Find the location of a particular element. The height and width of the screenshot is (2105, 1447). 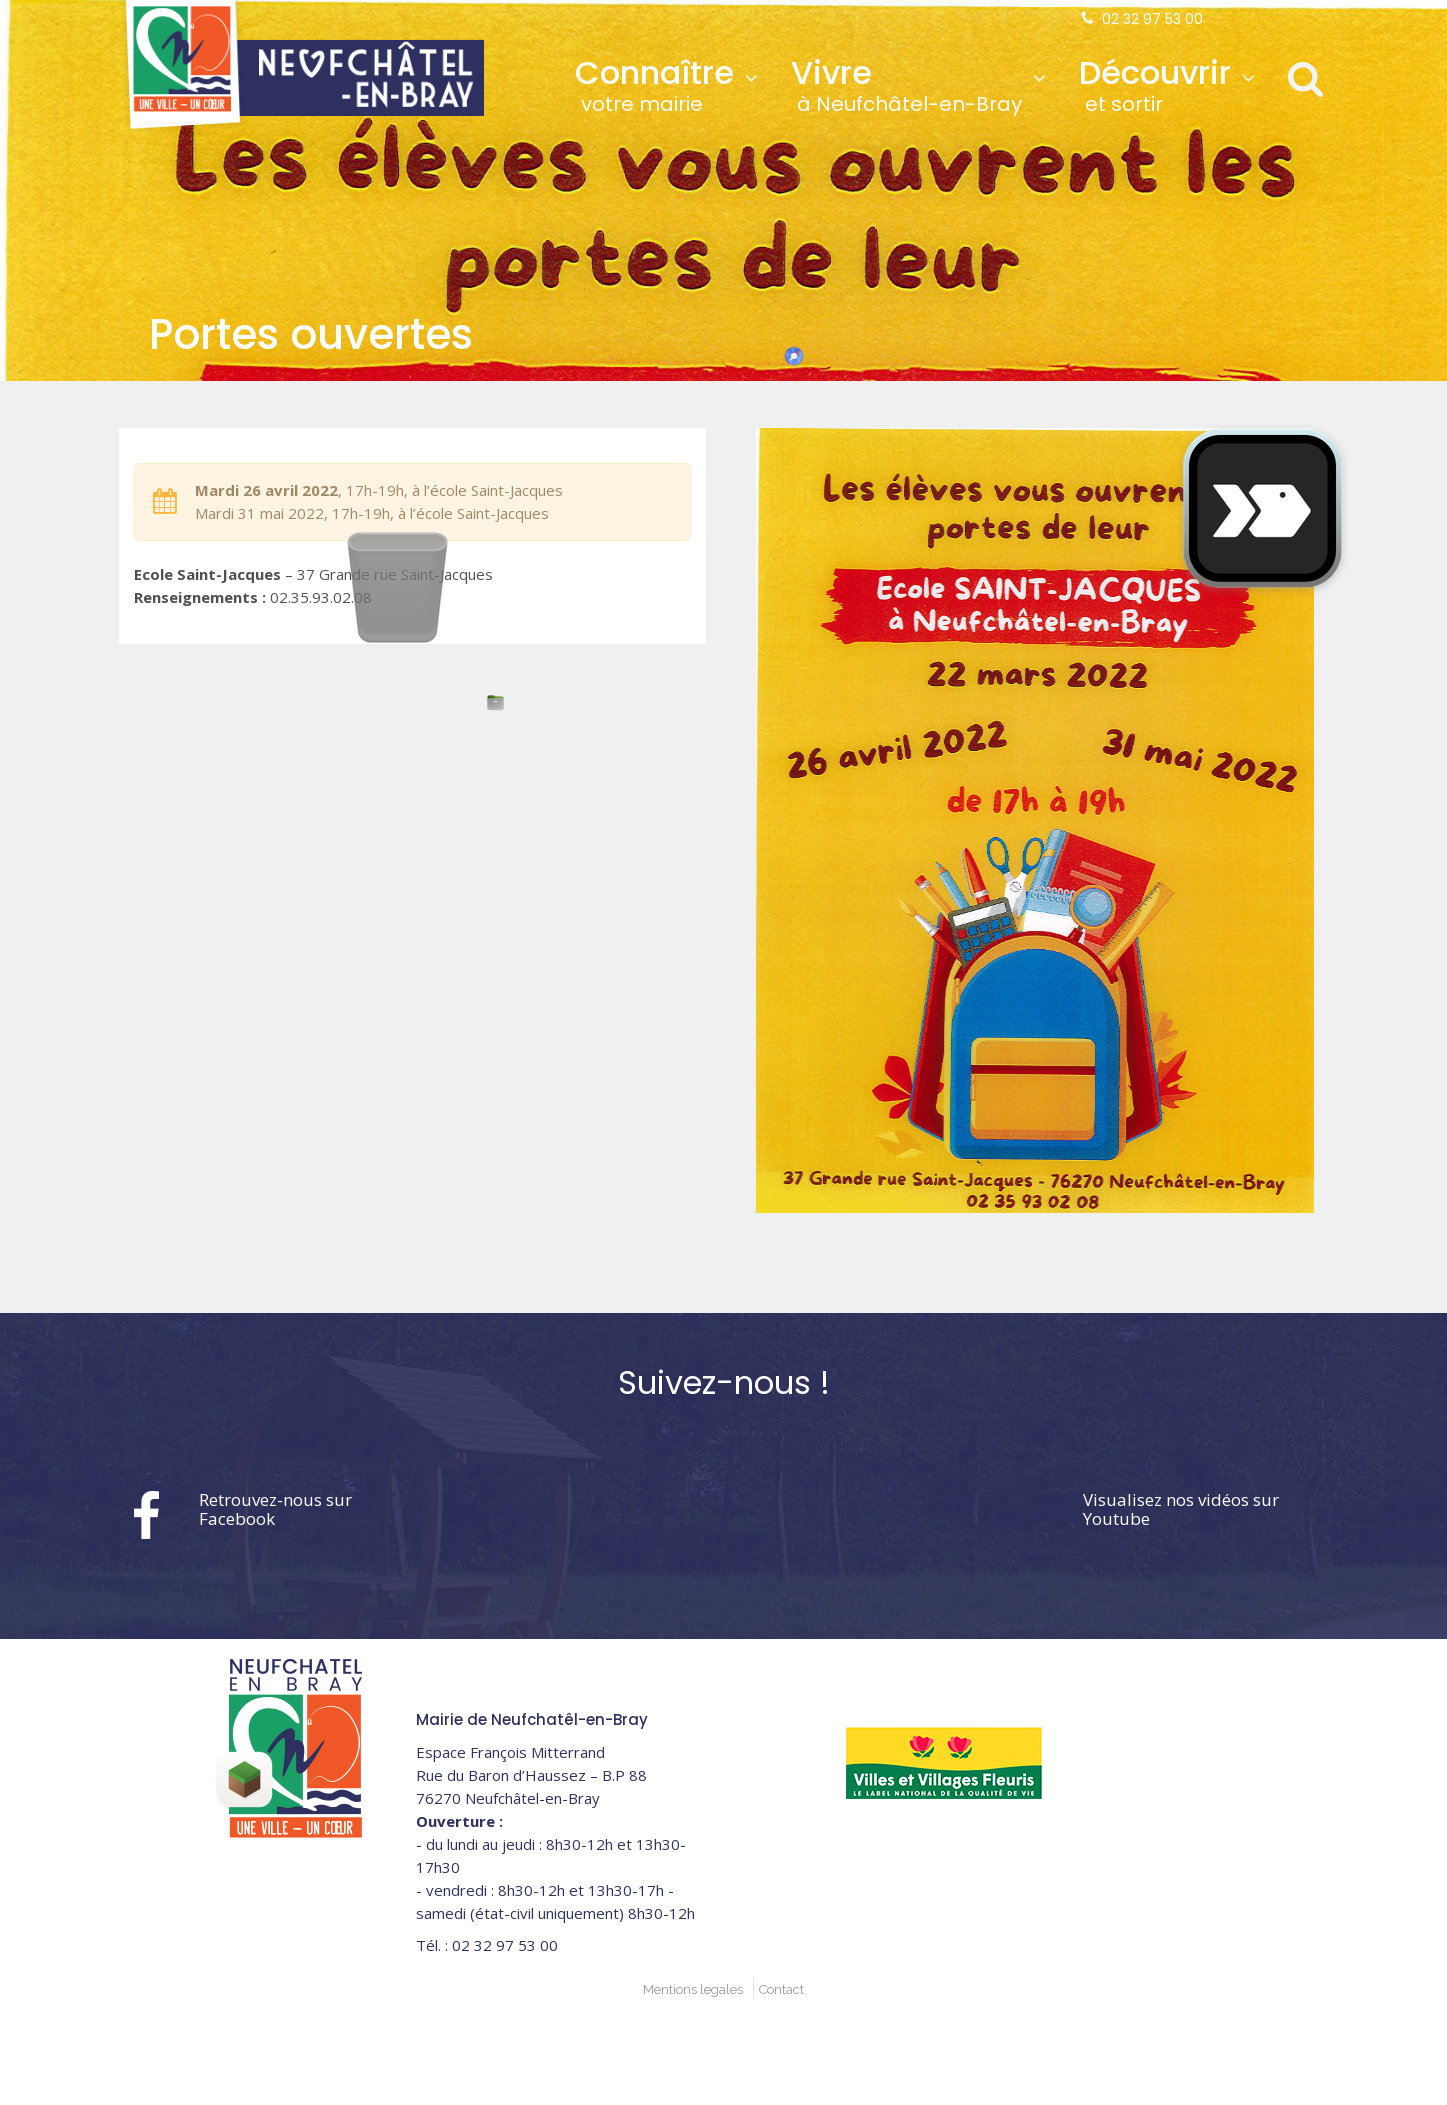

open the file manager is located at coordinates (495, 702).